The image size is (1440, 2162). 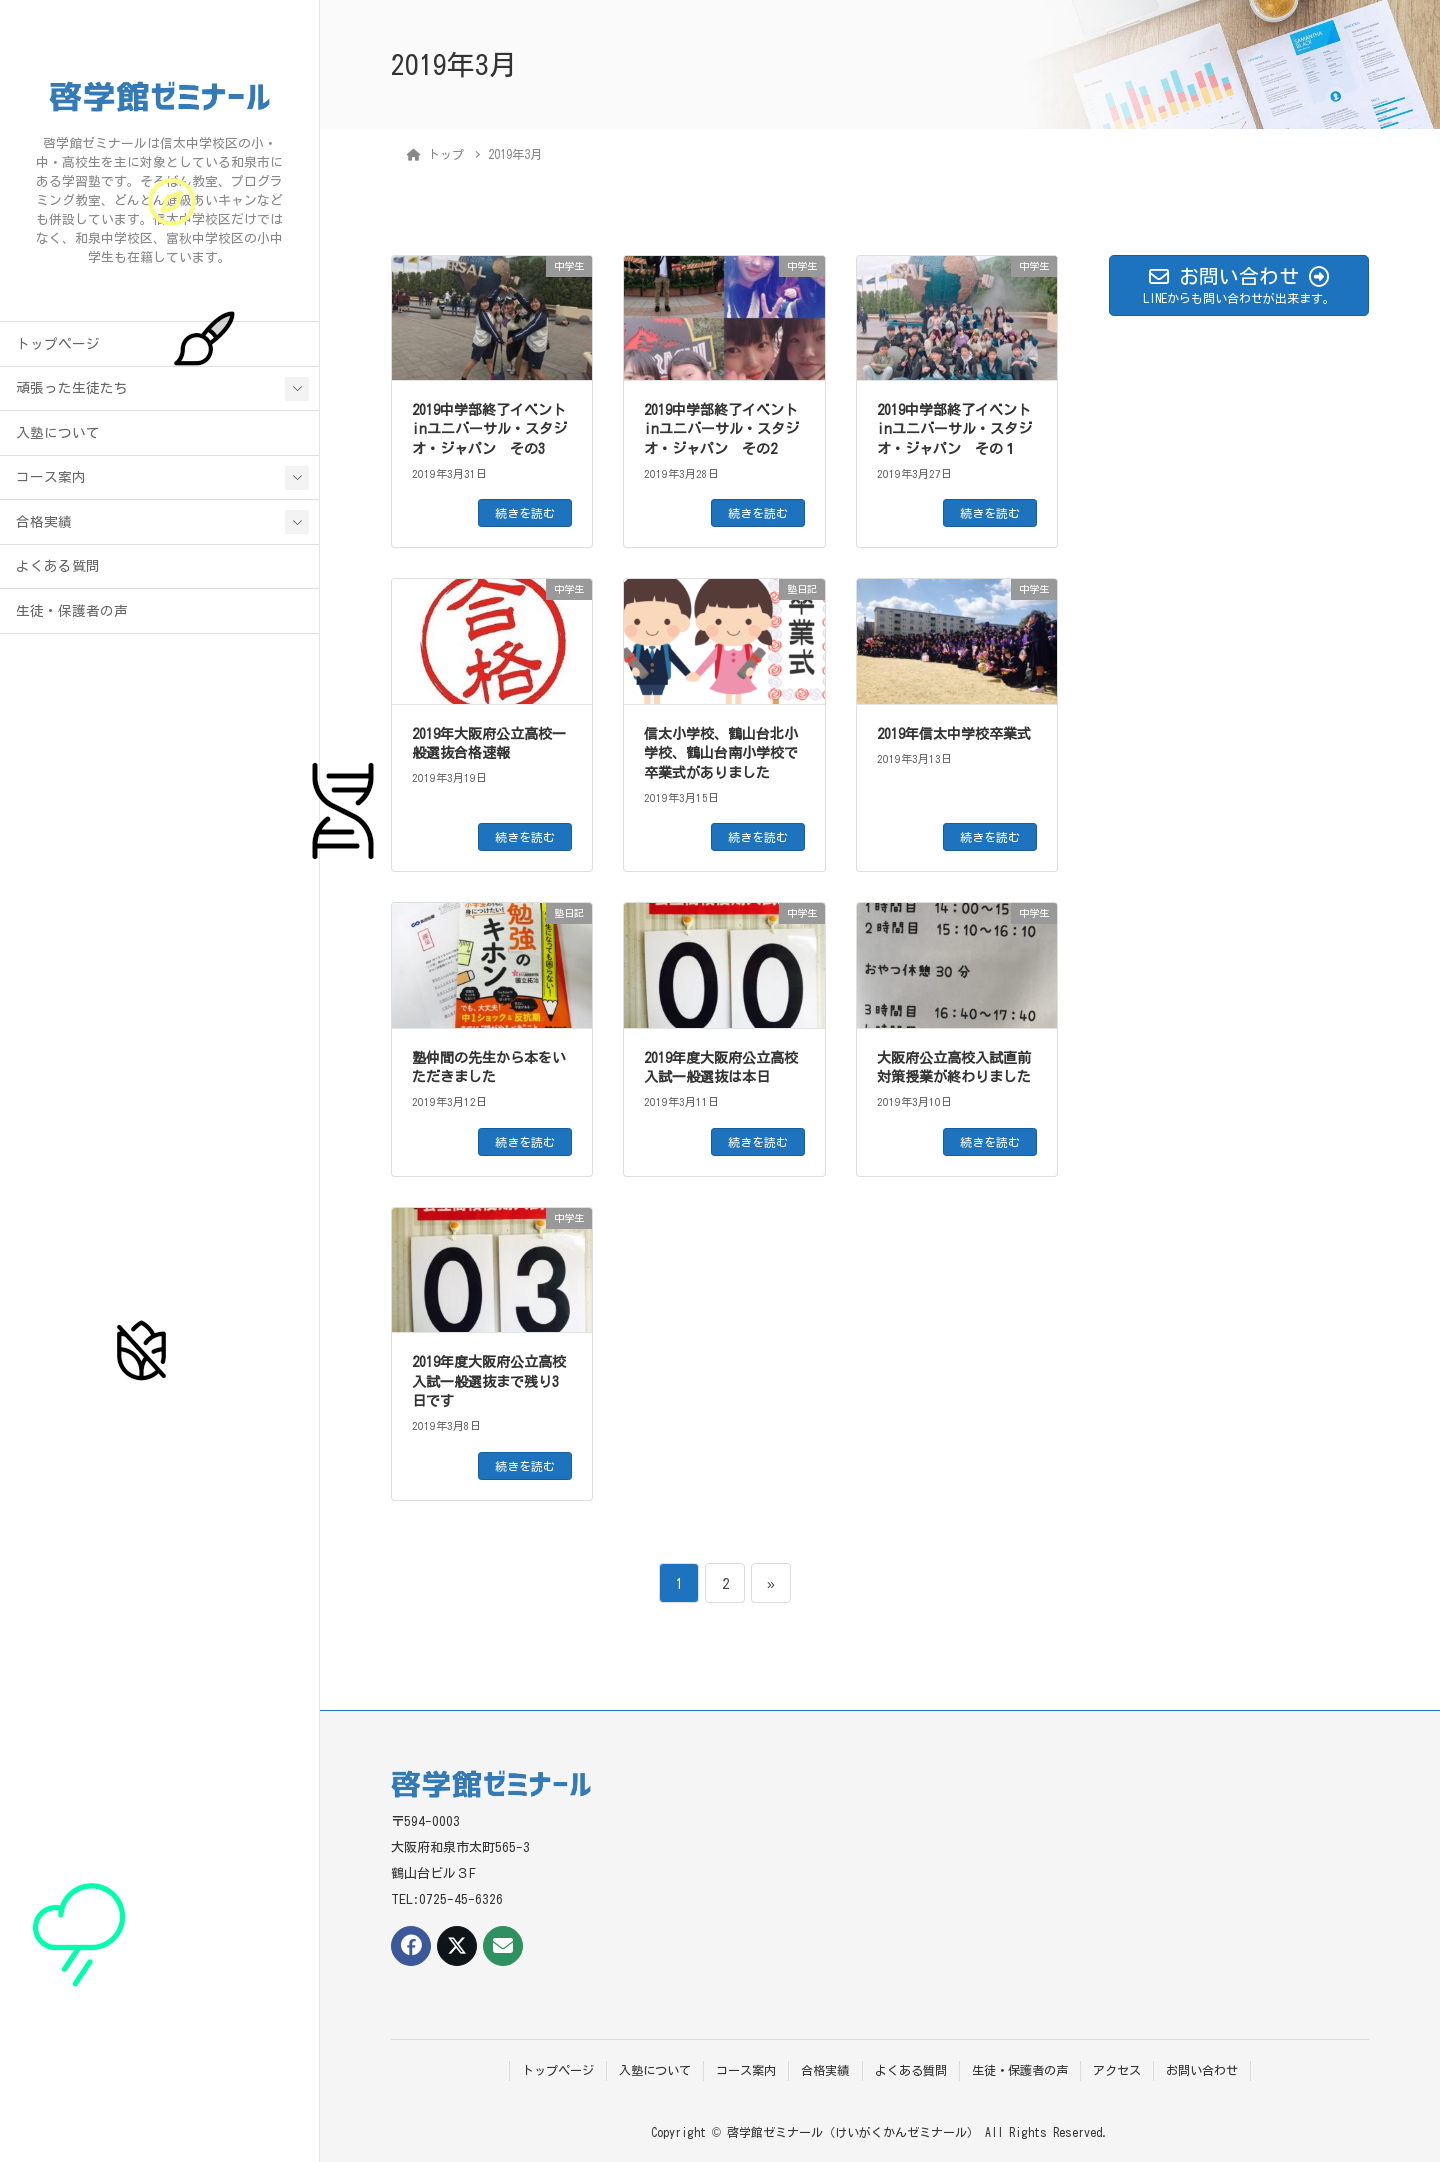 I want to click on access drawing or painting tools, so click(x=206, y=339).